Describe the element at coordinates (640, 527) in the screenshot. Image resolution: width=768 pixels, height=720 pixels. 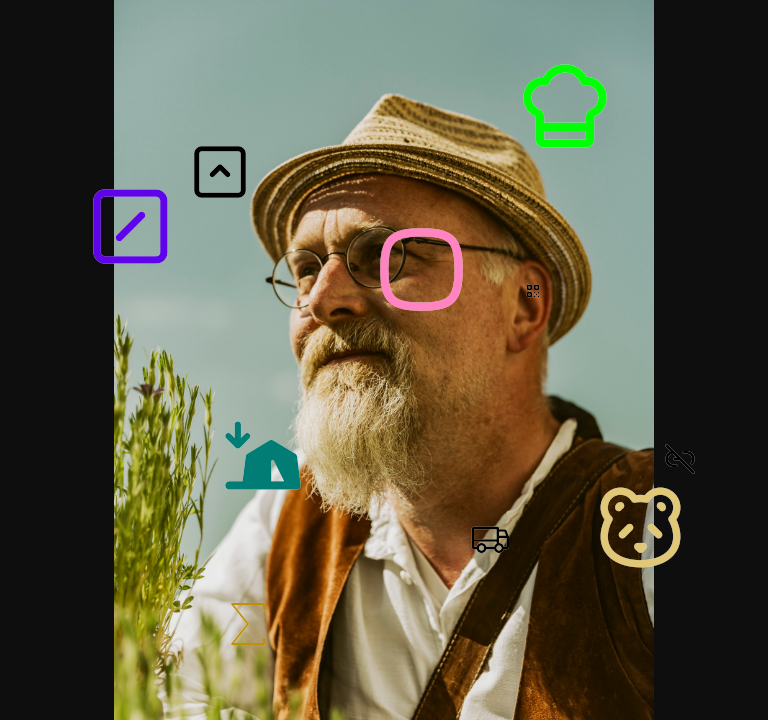
I see `access panda or animal-themed content` at that location.